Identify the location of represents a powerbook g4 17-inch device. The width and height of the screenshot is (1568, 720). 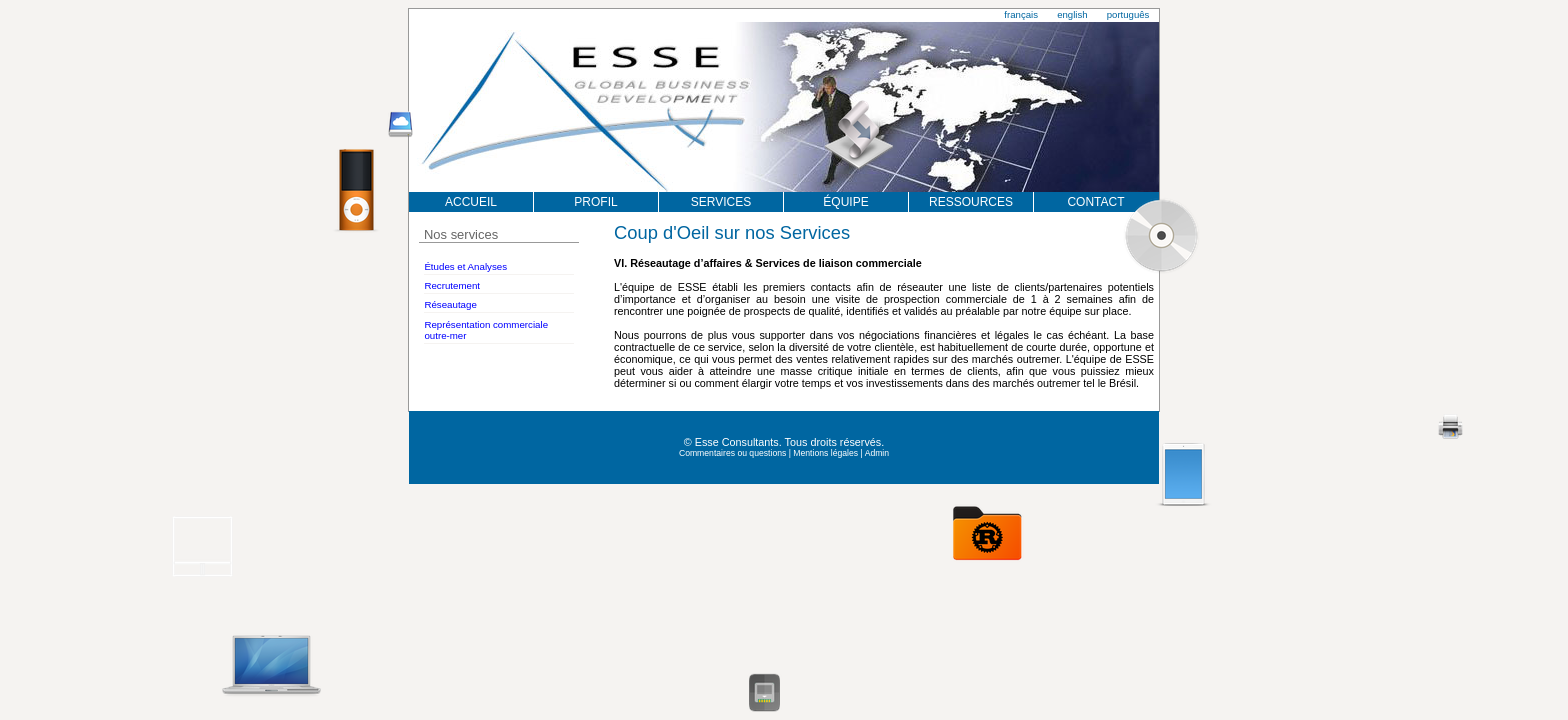
(271, 663).